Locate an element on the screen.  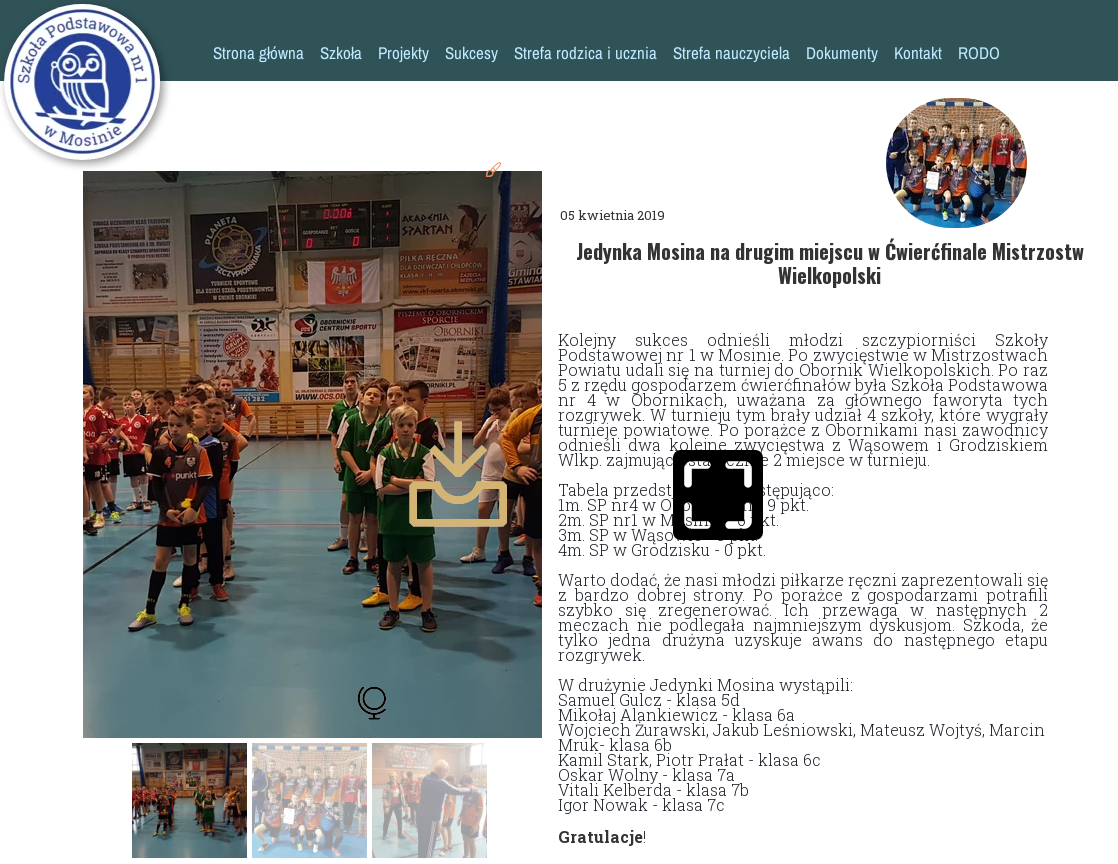
access global or worldwide settings is located at coordinates (373, 702).